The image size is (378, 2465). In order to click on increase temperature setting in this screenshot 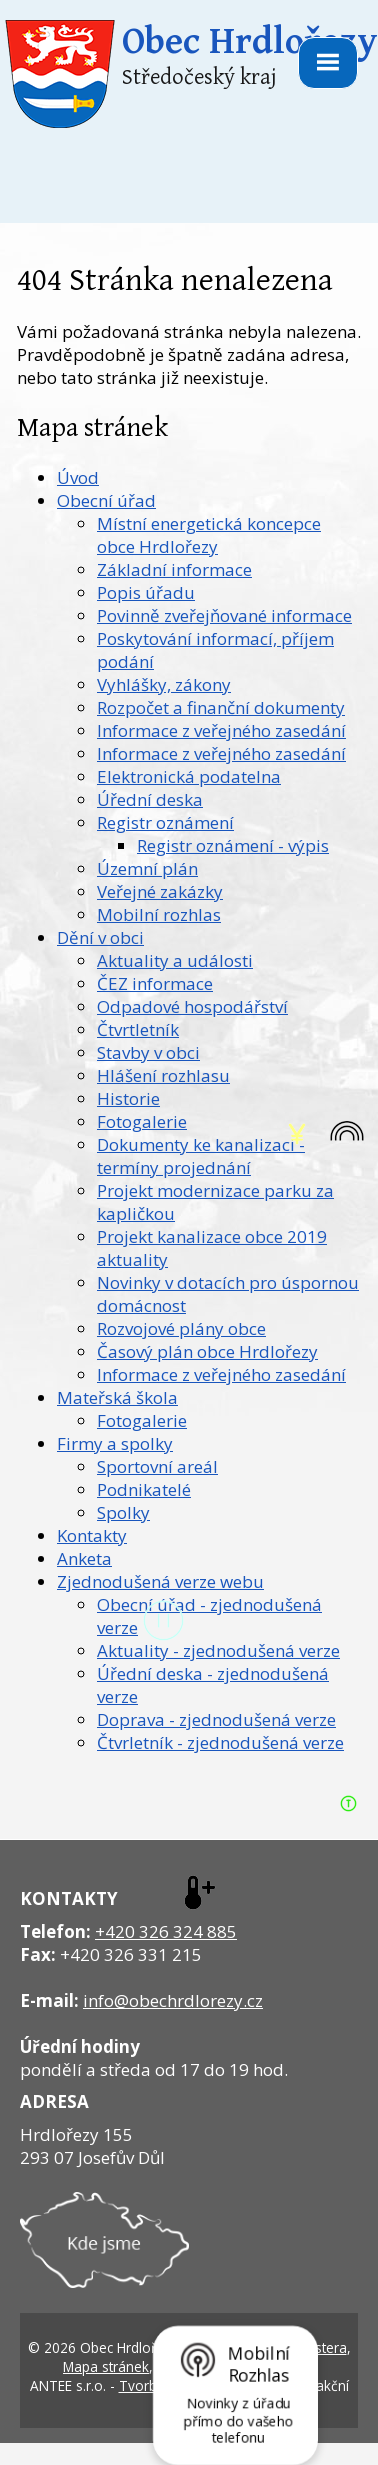, I will do `click(196, 1892)`.